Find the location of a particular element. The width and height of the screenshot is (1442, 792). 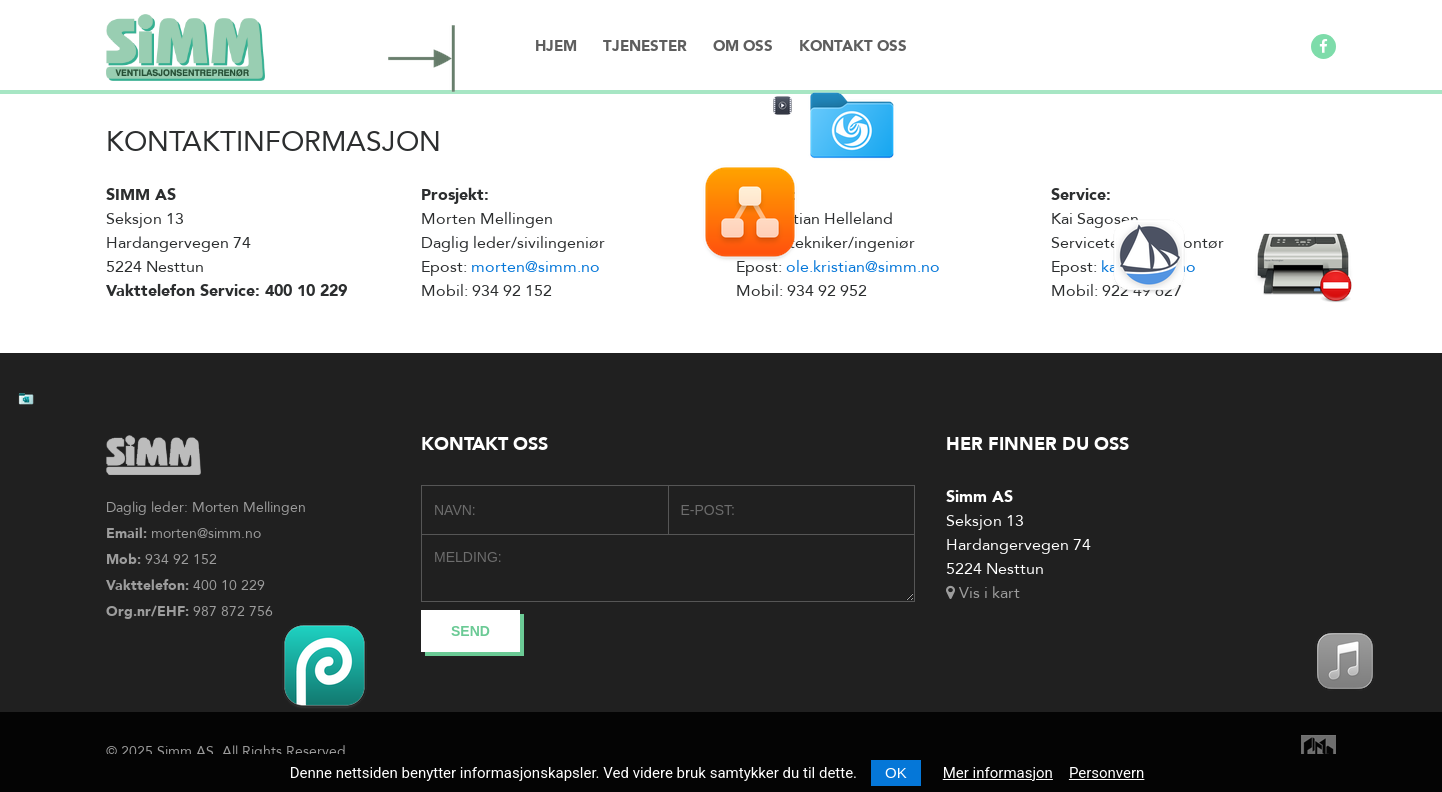

open kdenlive video editor is located at coordinates (782, 105).